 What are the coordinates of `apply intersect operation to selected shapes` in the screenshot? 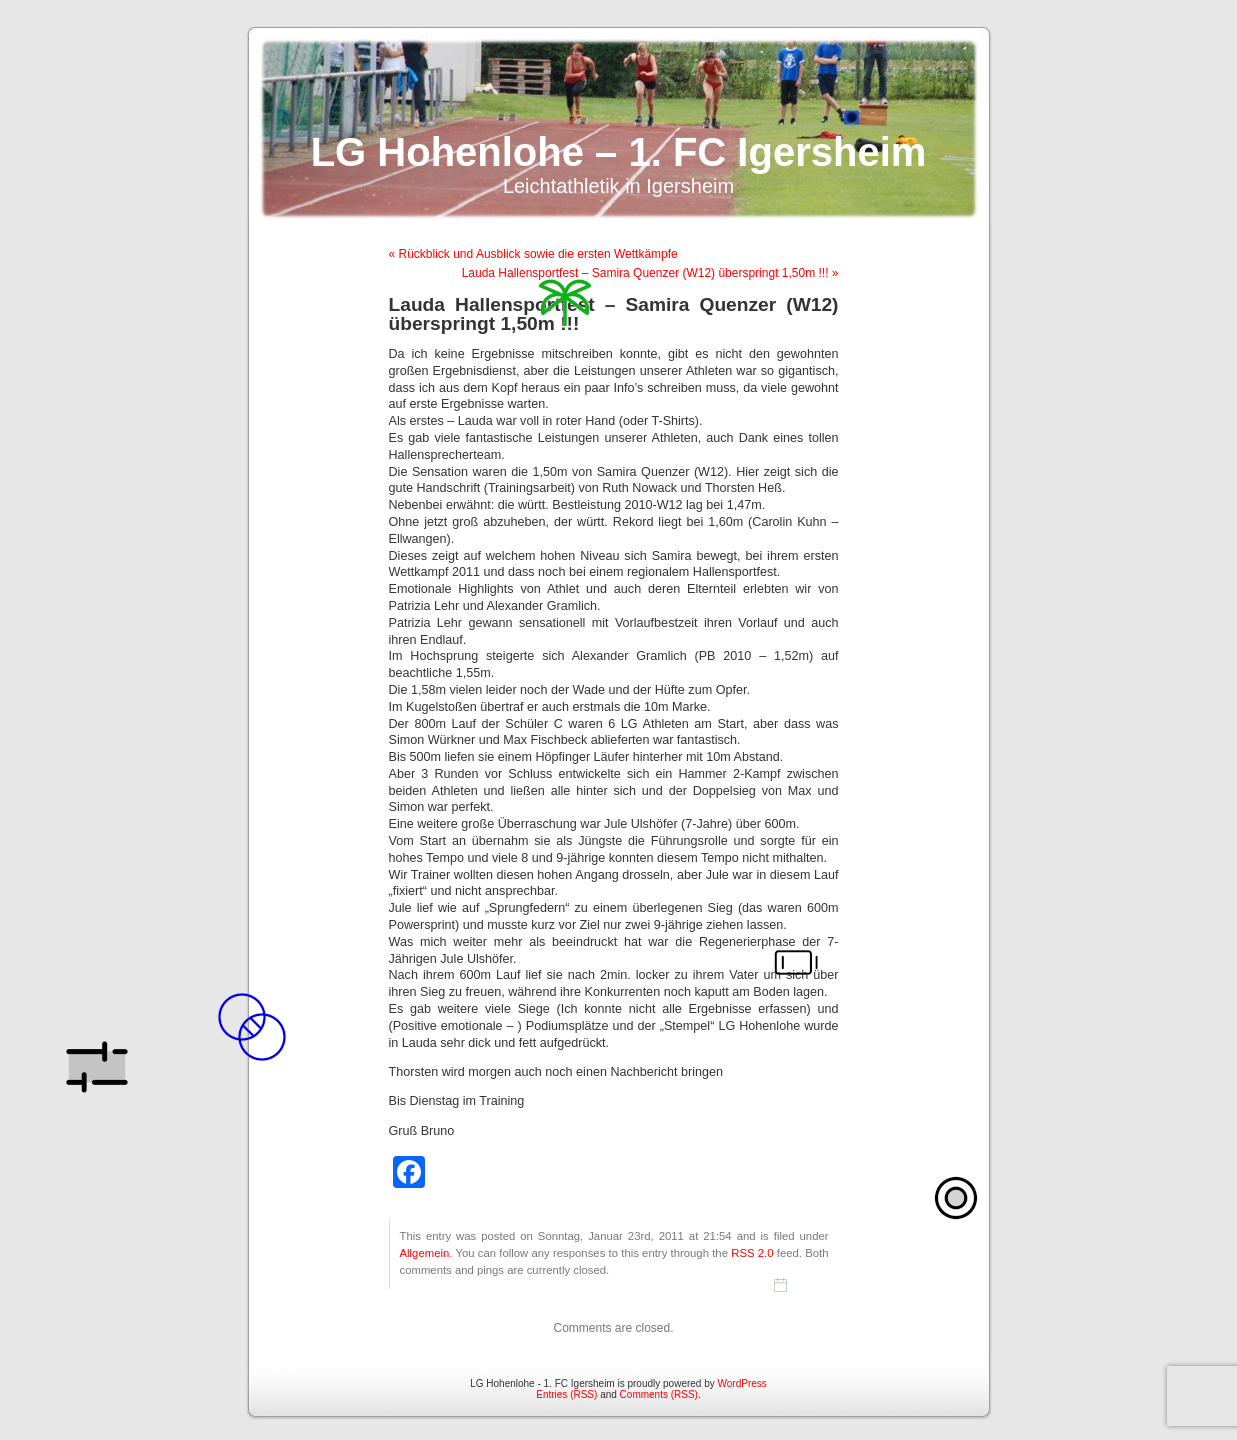 It's located at (252, 1027).